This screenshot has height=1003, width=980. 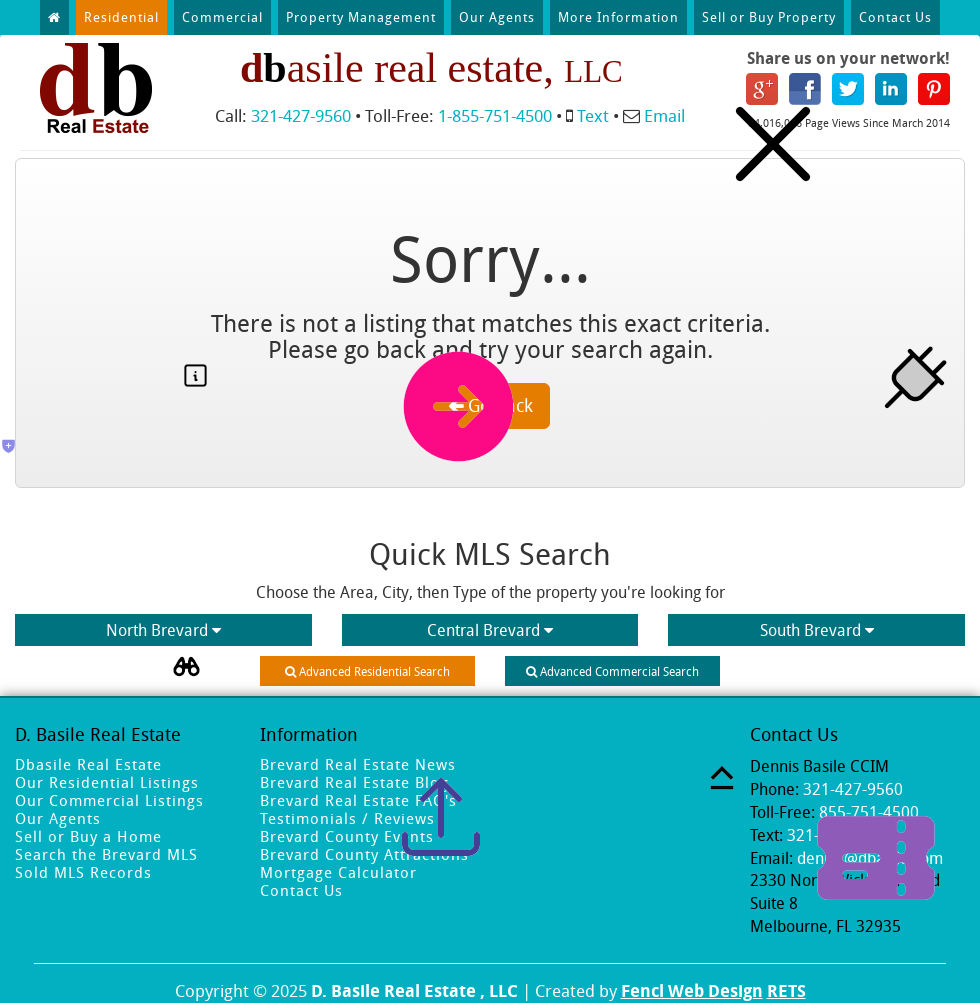 I want to click on search or explore content, so click(x=186, y=664).